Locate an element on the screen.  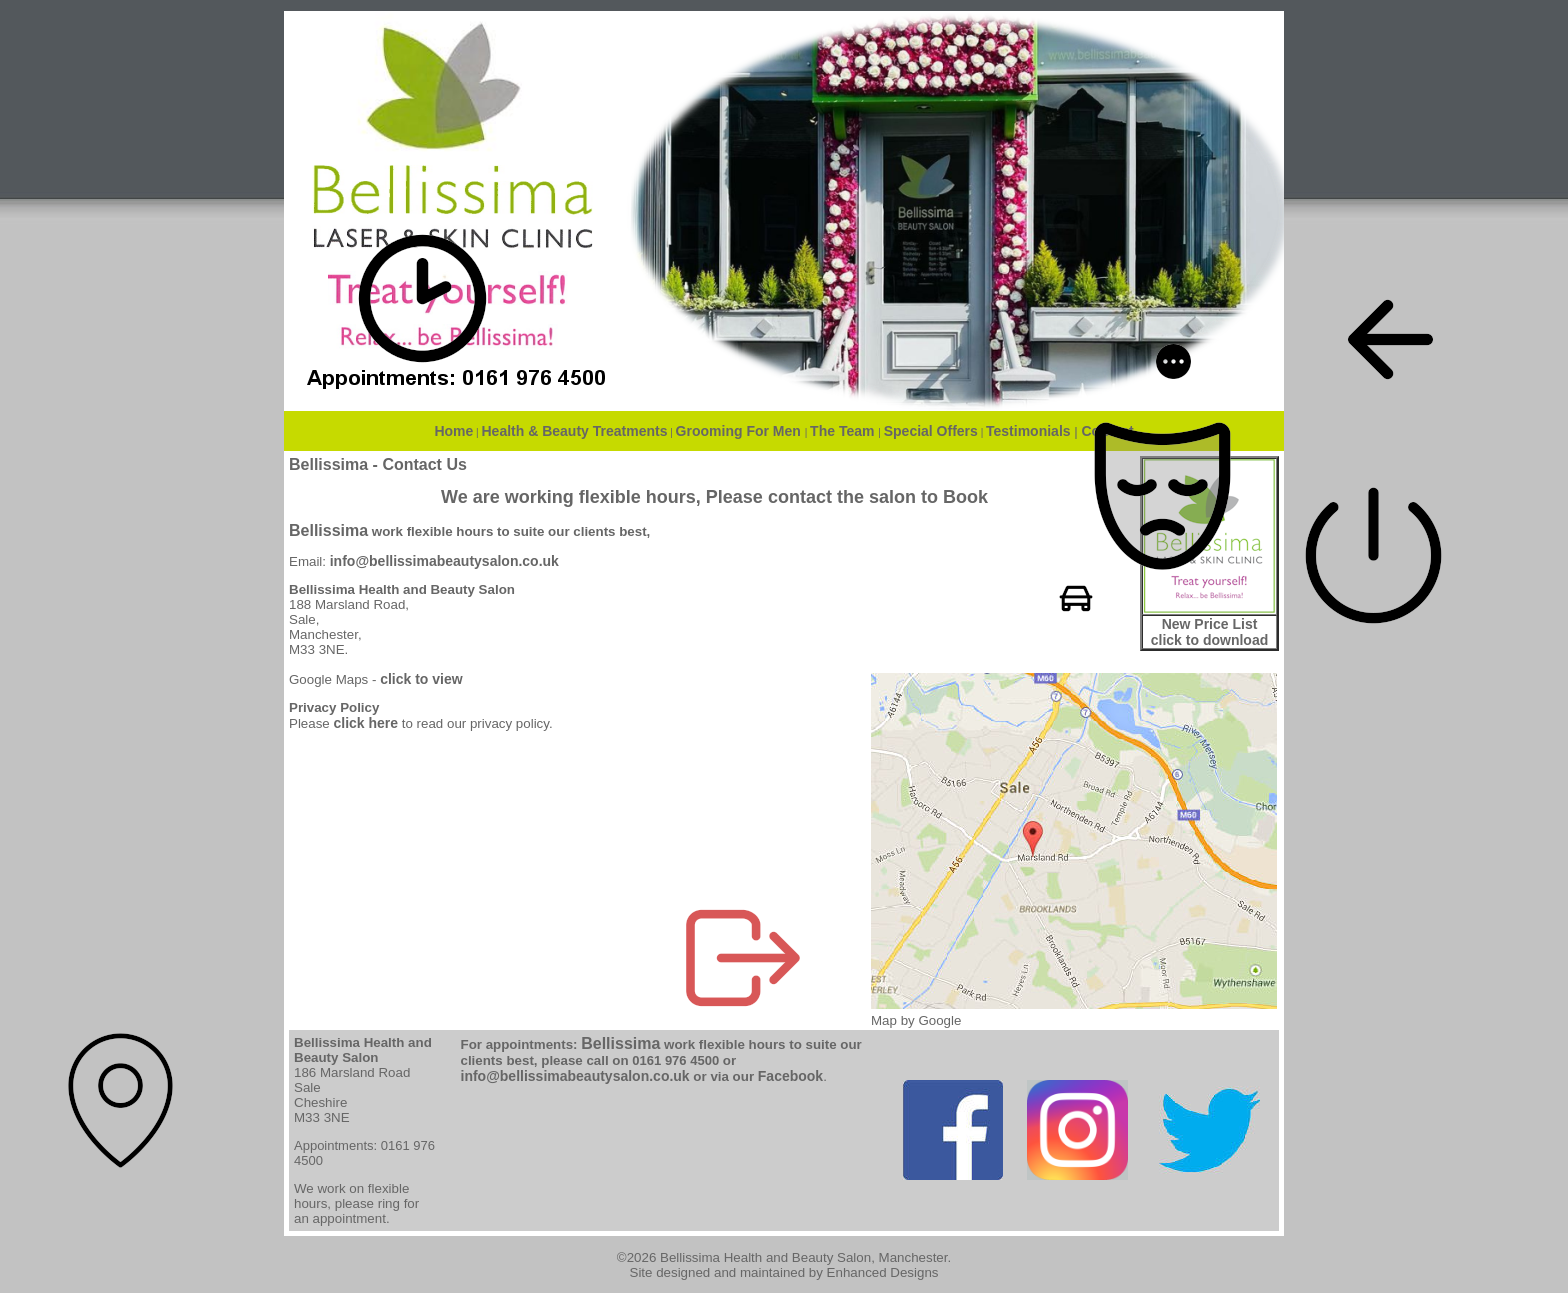
access vehicle or driving settings is located at coordinates (1076, 599).